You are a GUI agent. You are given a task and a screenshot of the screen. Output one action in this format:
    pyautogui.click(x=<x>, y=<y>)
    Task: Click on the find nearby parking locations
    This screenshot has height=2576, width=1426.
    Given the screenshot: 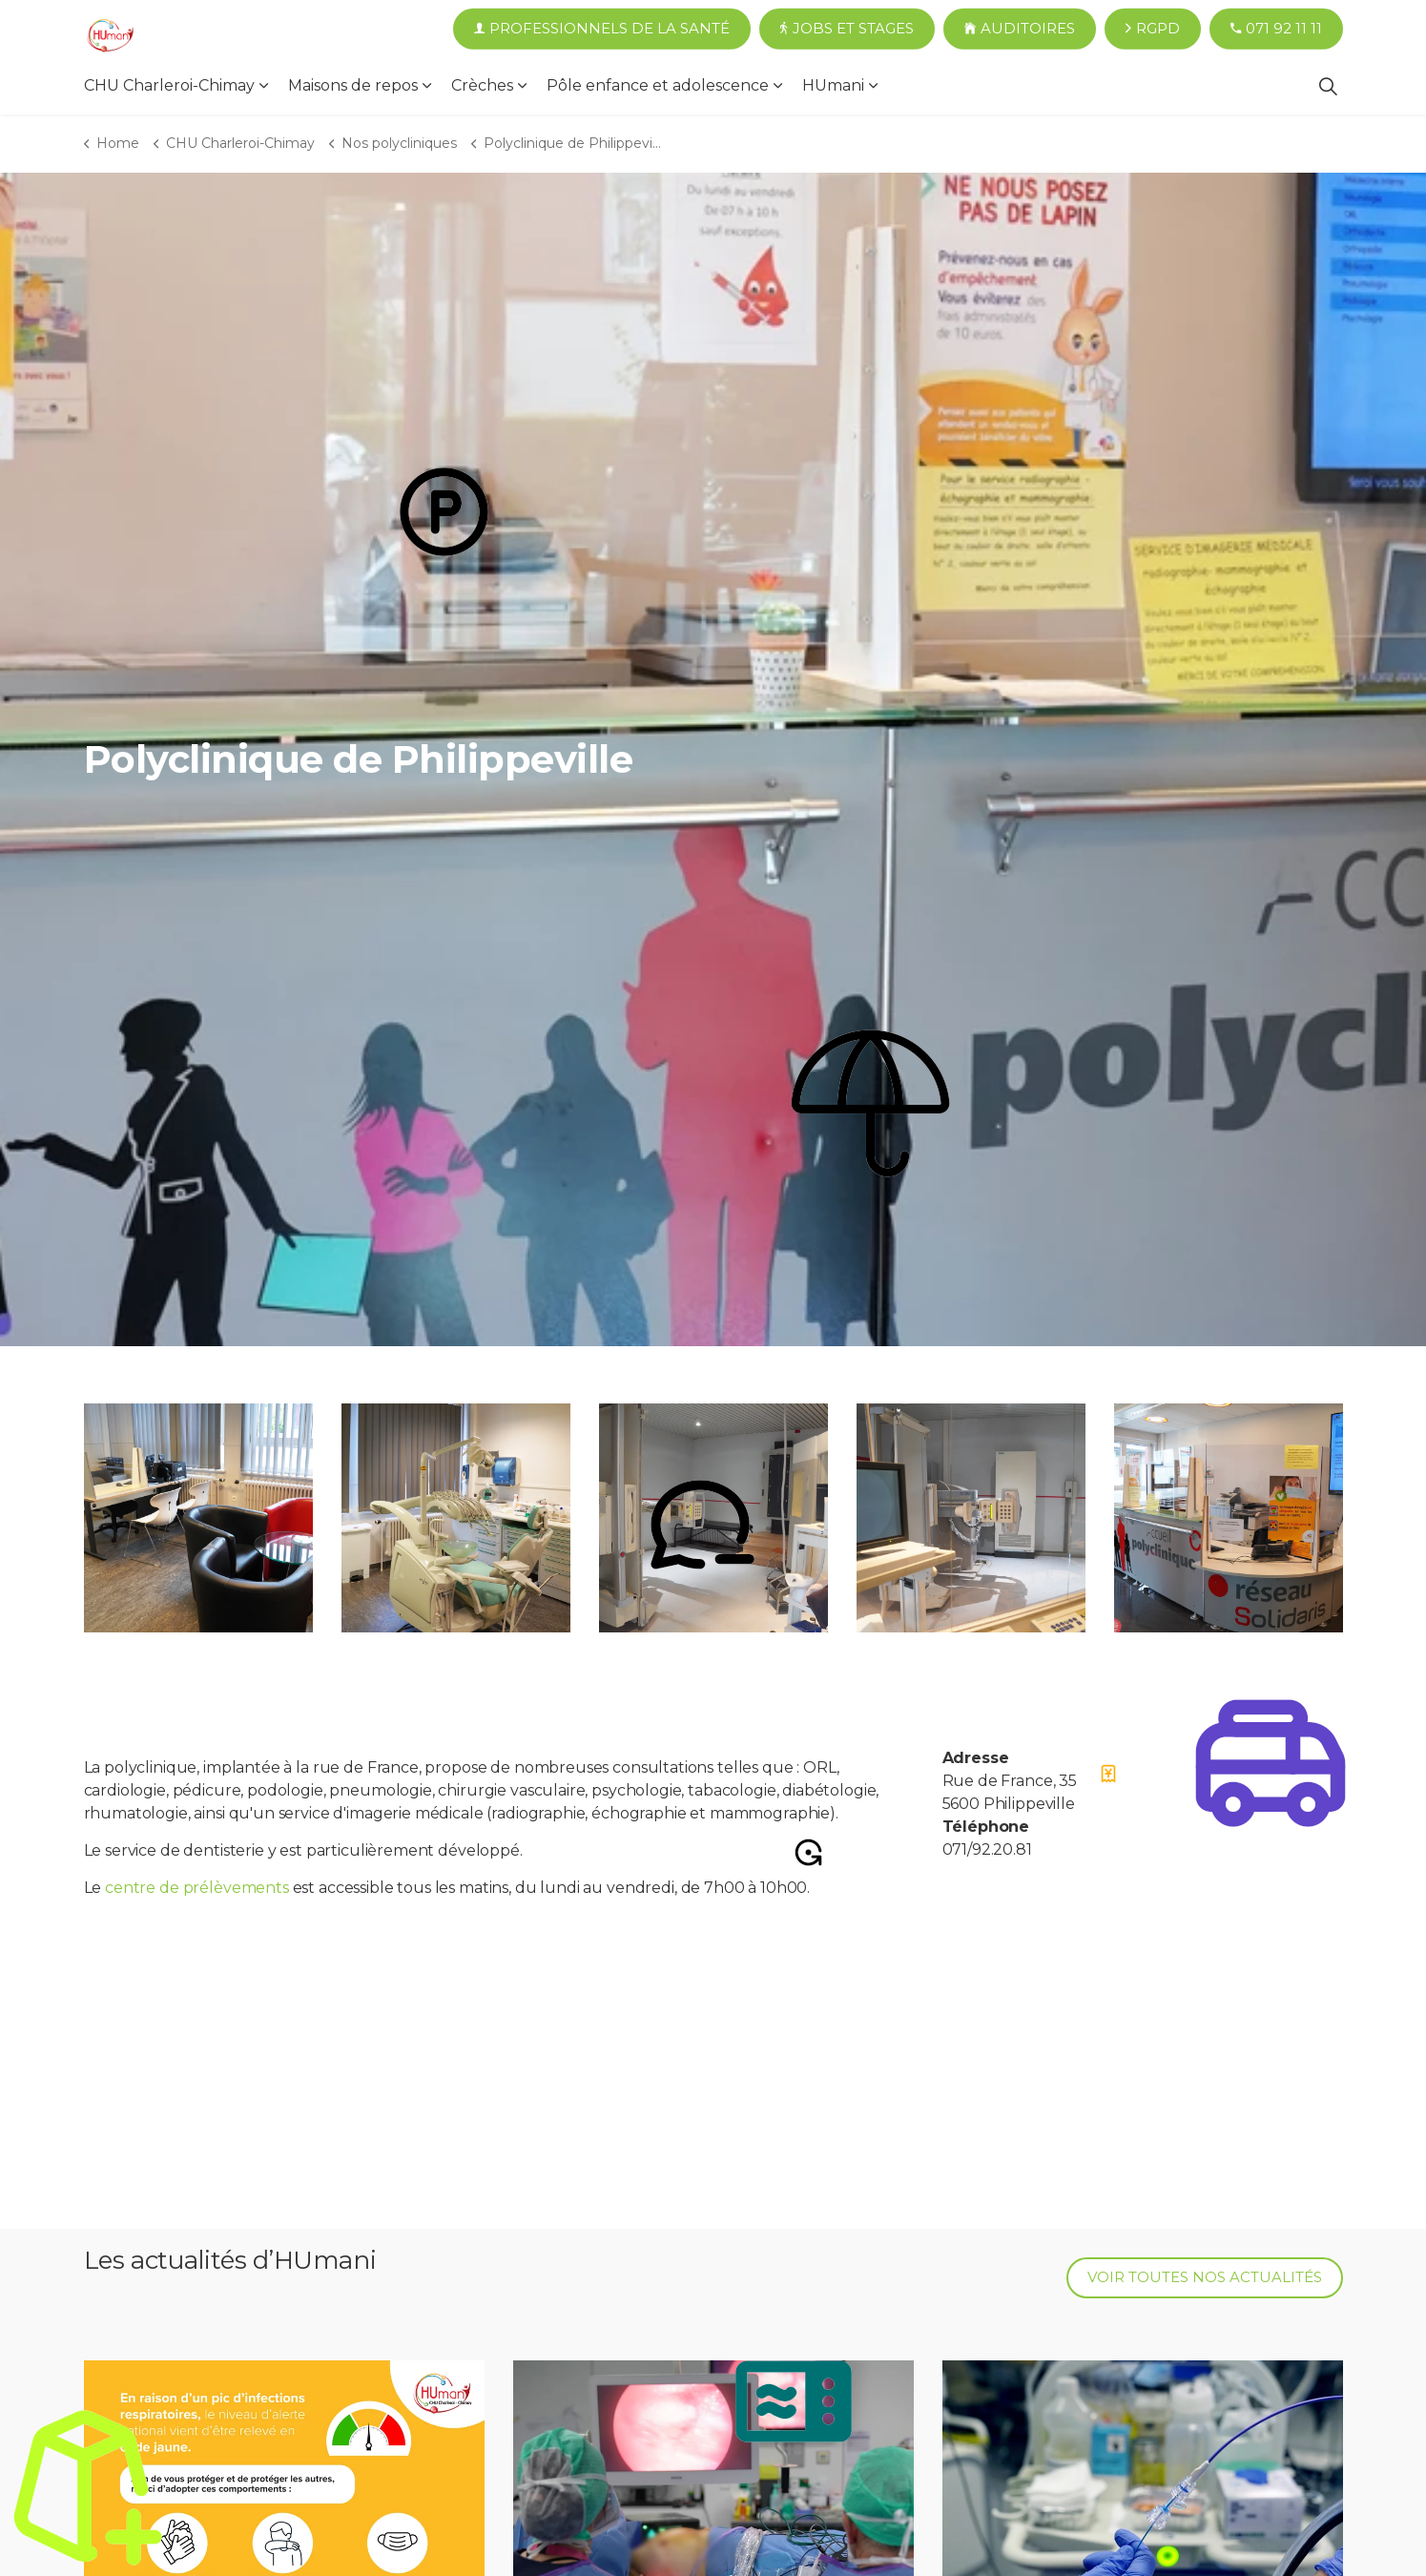 What is the action you would take?
    pyautogui.click(x=444, y=511)
    